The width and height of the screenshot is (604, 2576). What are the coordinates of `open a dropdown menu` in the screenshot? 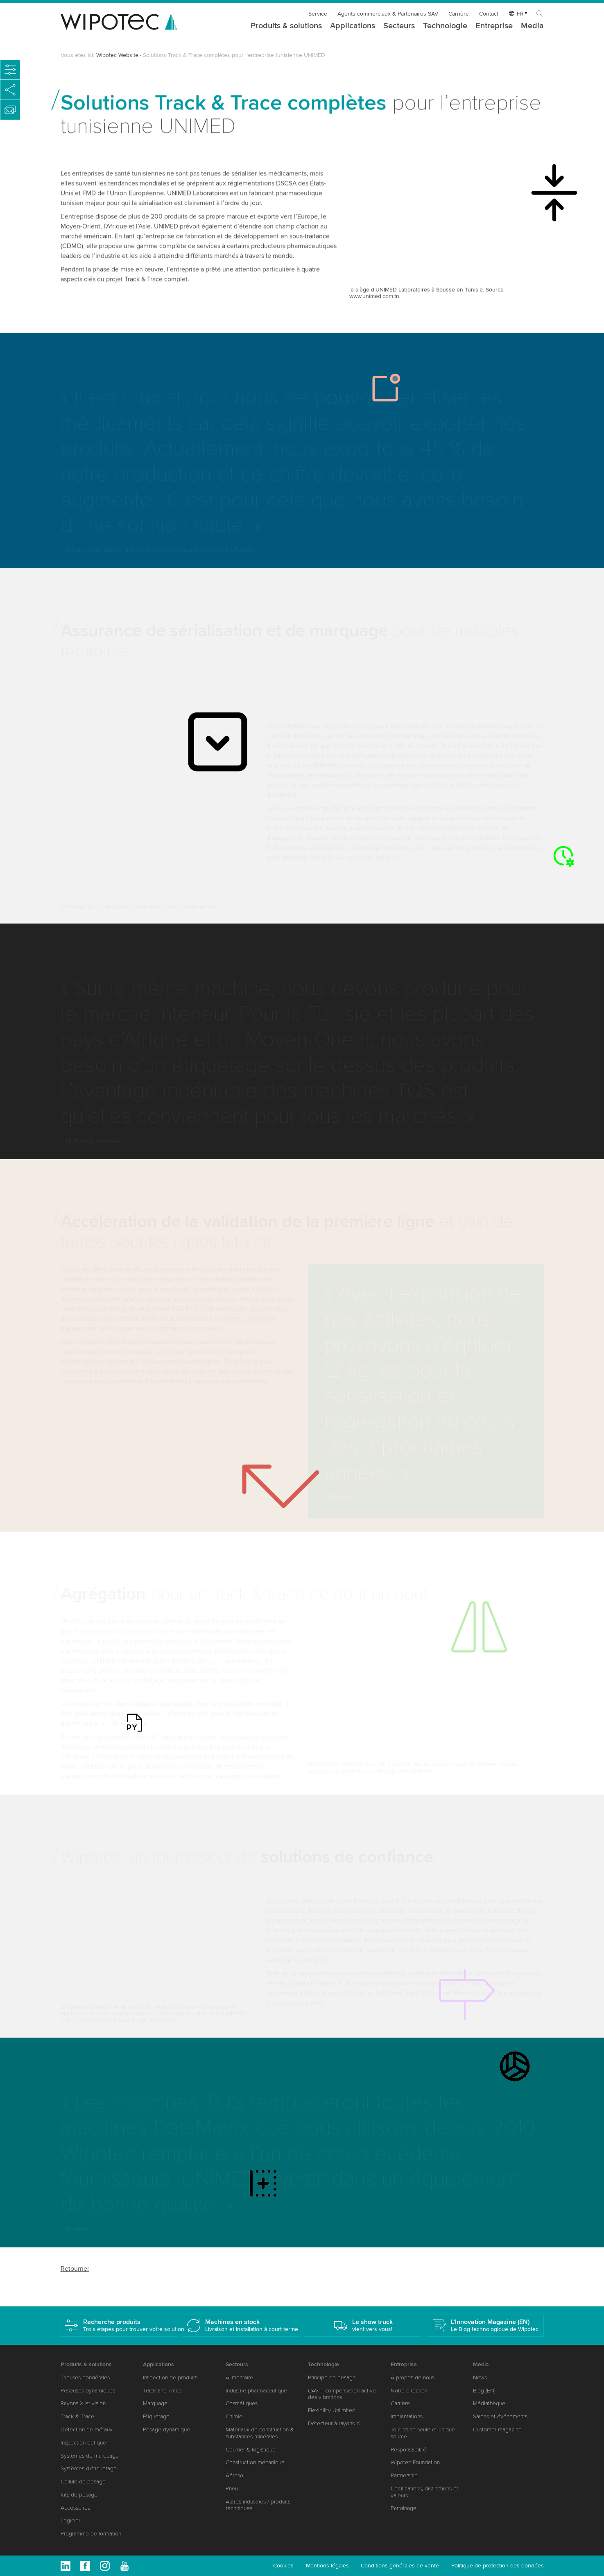 It's located at (217, 742).